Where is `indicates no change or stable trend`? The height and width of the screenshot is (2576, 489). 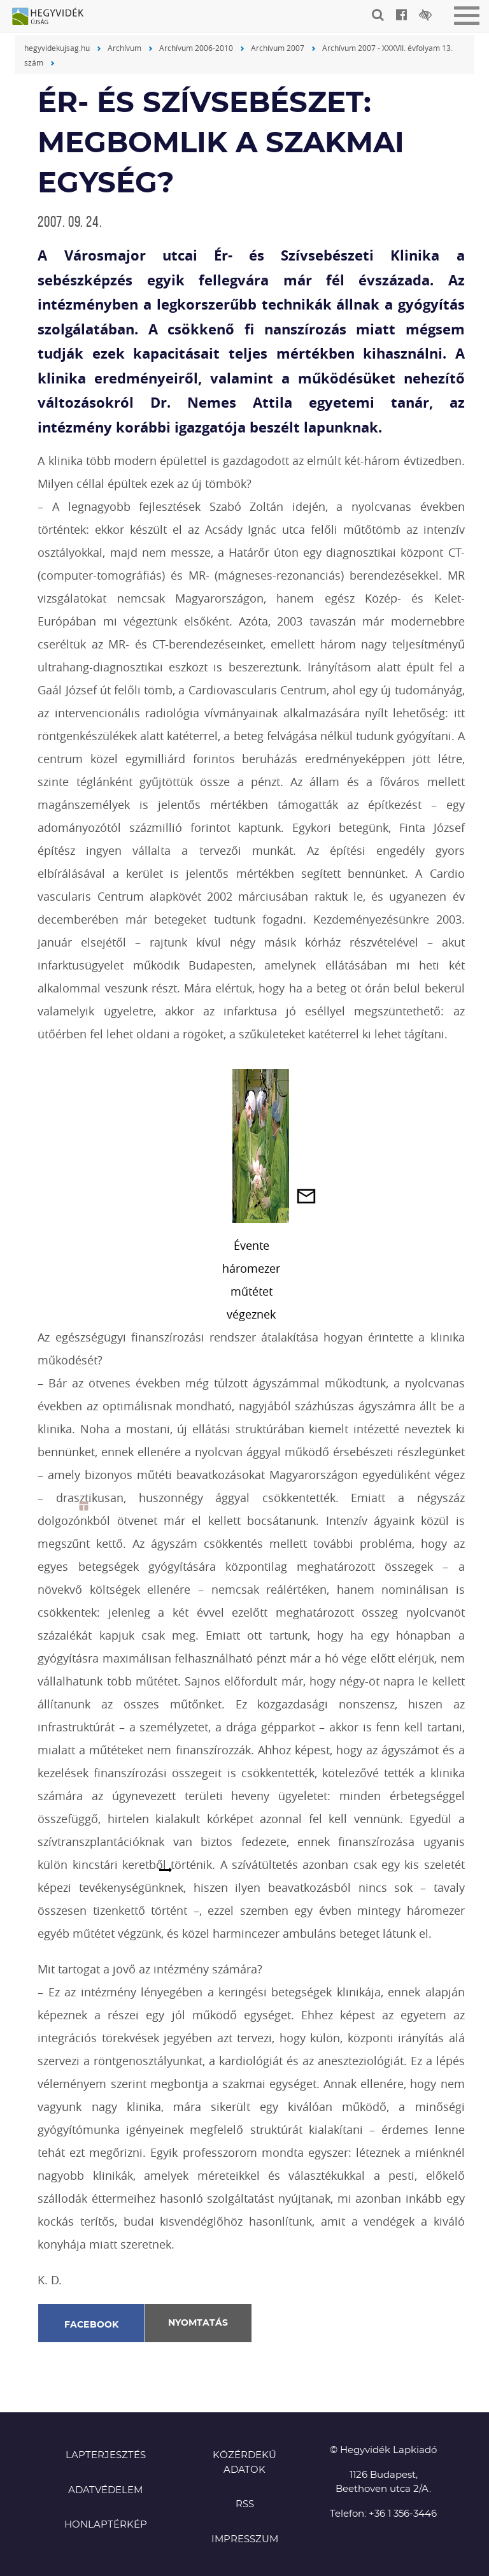 indicates no change or stable trend is located at coordinates (165, 1870).